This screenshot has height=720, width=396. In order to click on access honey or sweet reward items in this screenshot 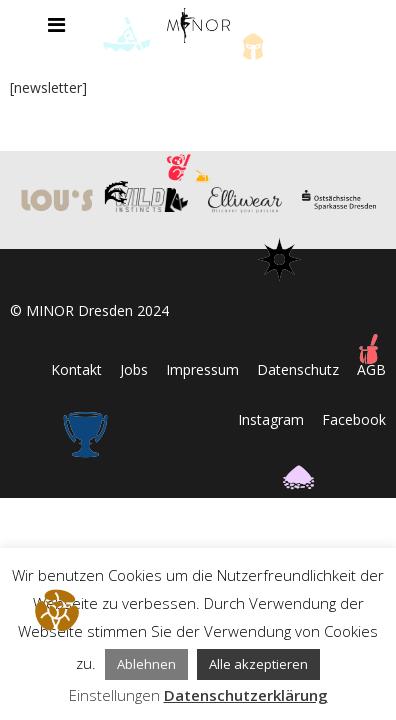, I will do `click(369, 349)`.